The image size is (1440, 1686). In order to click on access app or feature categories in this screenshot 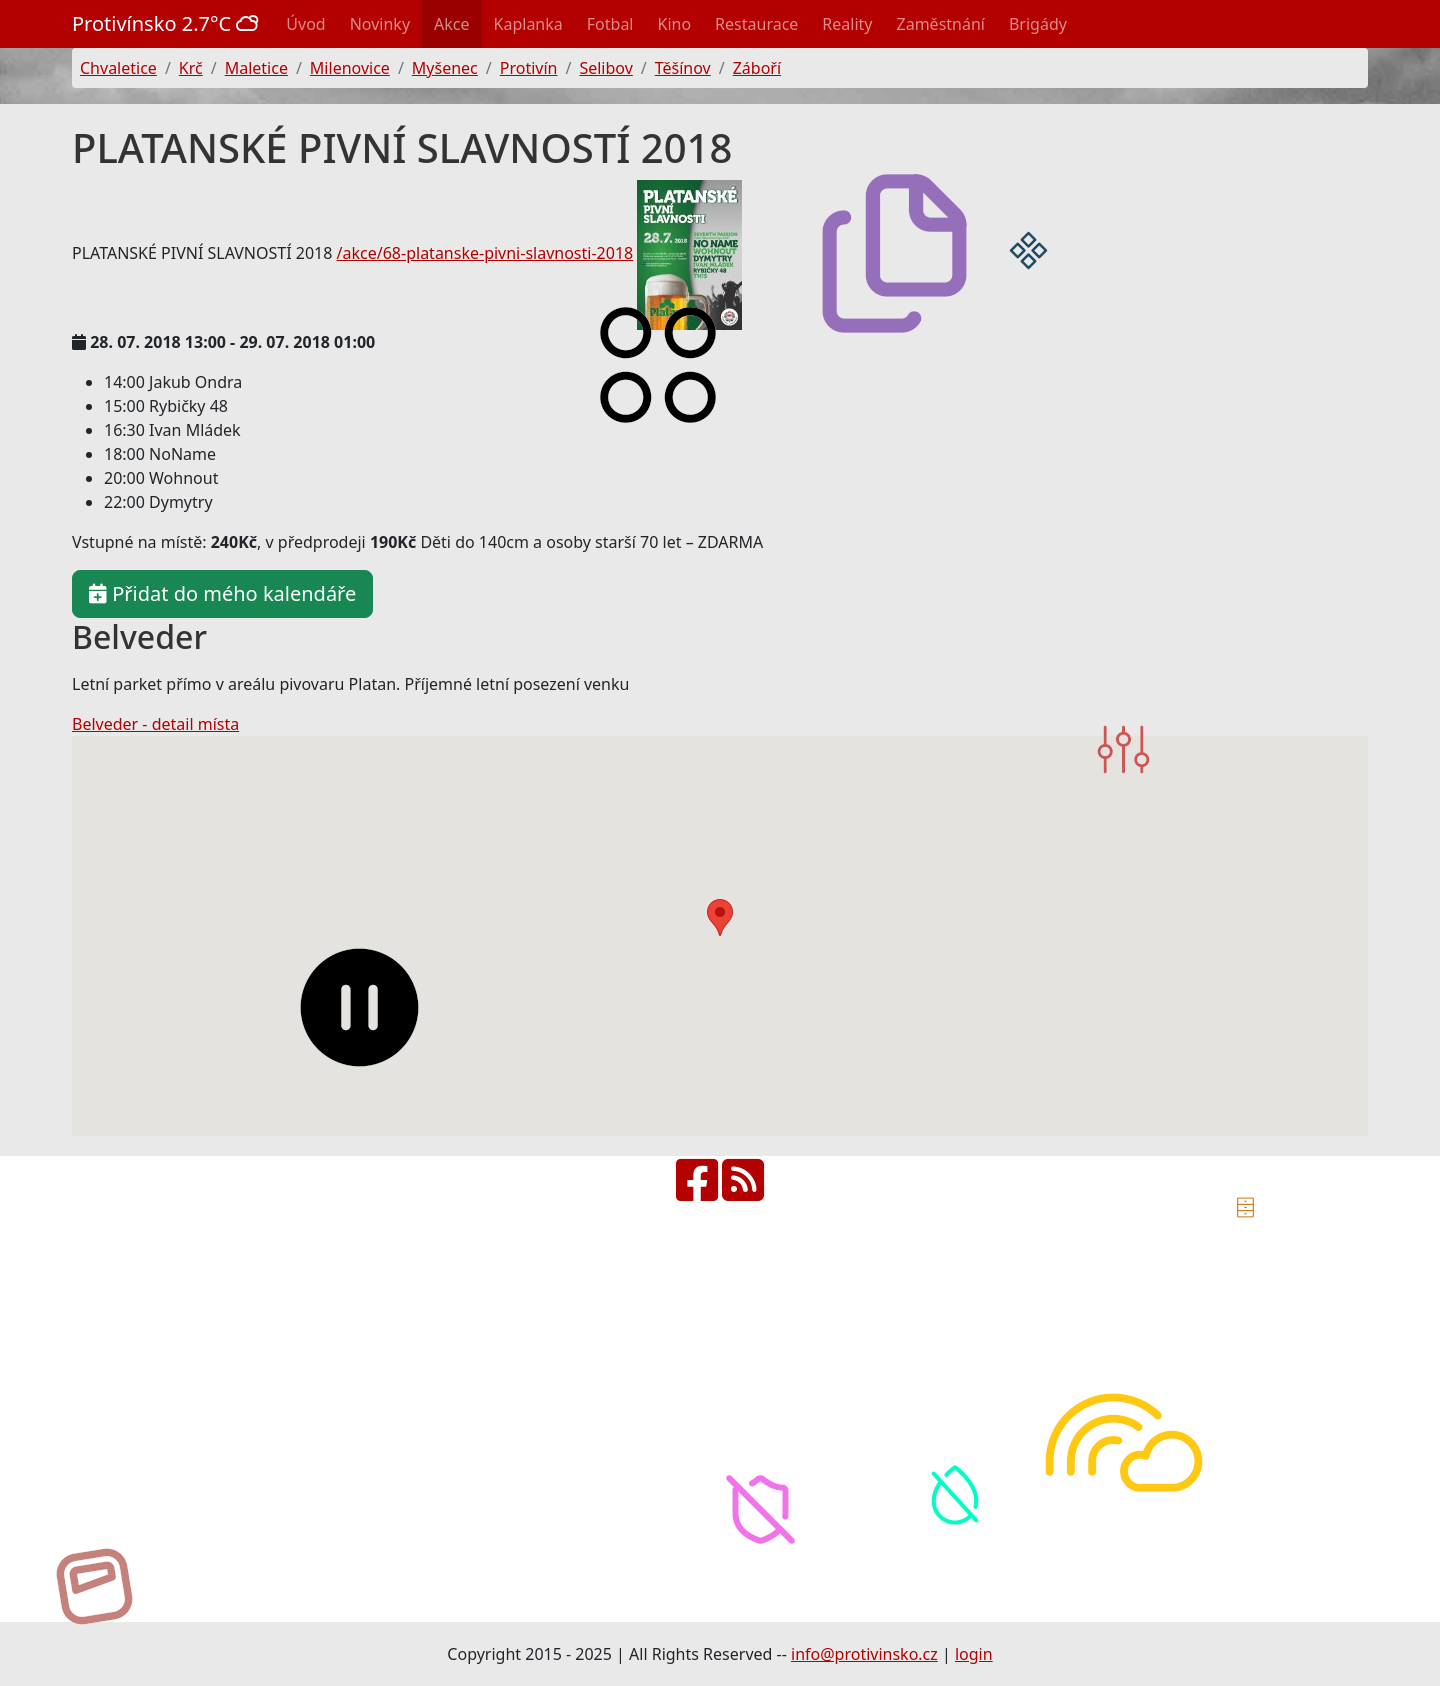, I will do `click(1028, 250)`.